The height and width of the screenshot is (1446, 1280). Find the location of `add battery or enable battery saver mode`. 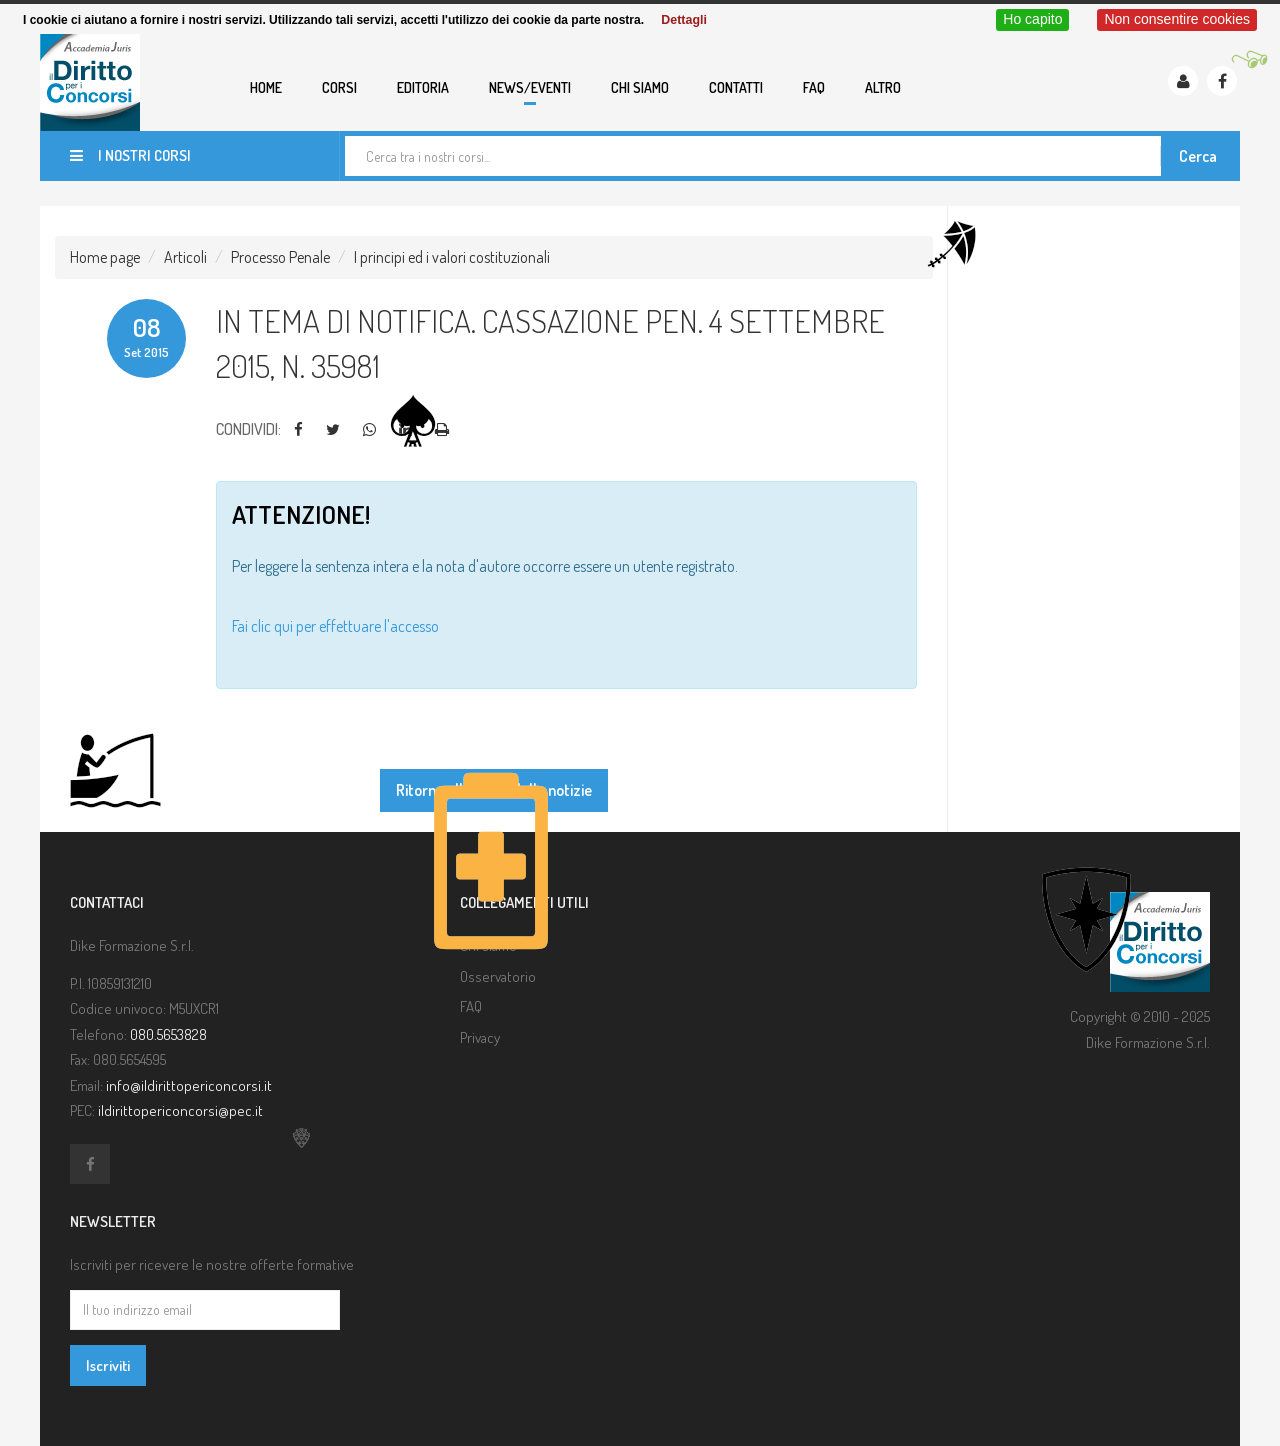

add battery or enable battery saver mode is located at coordinates (491, 861).